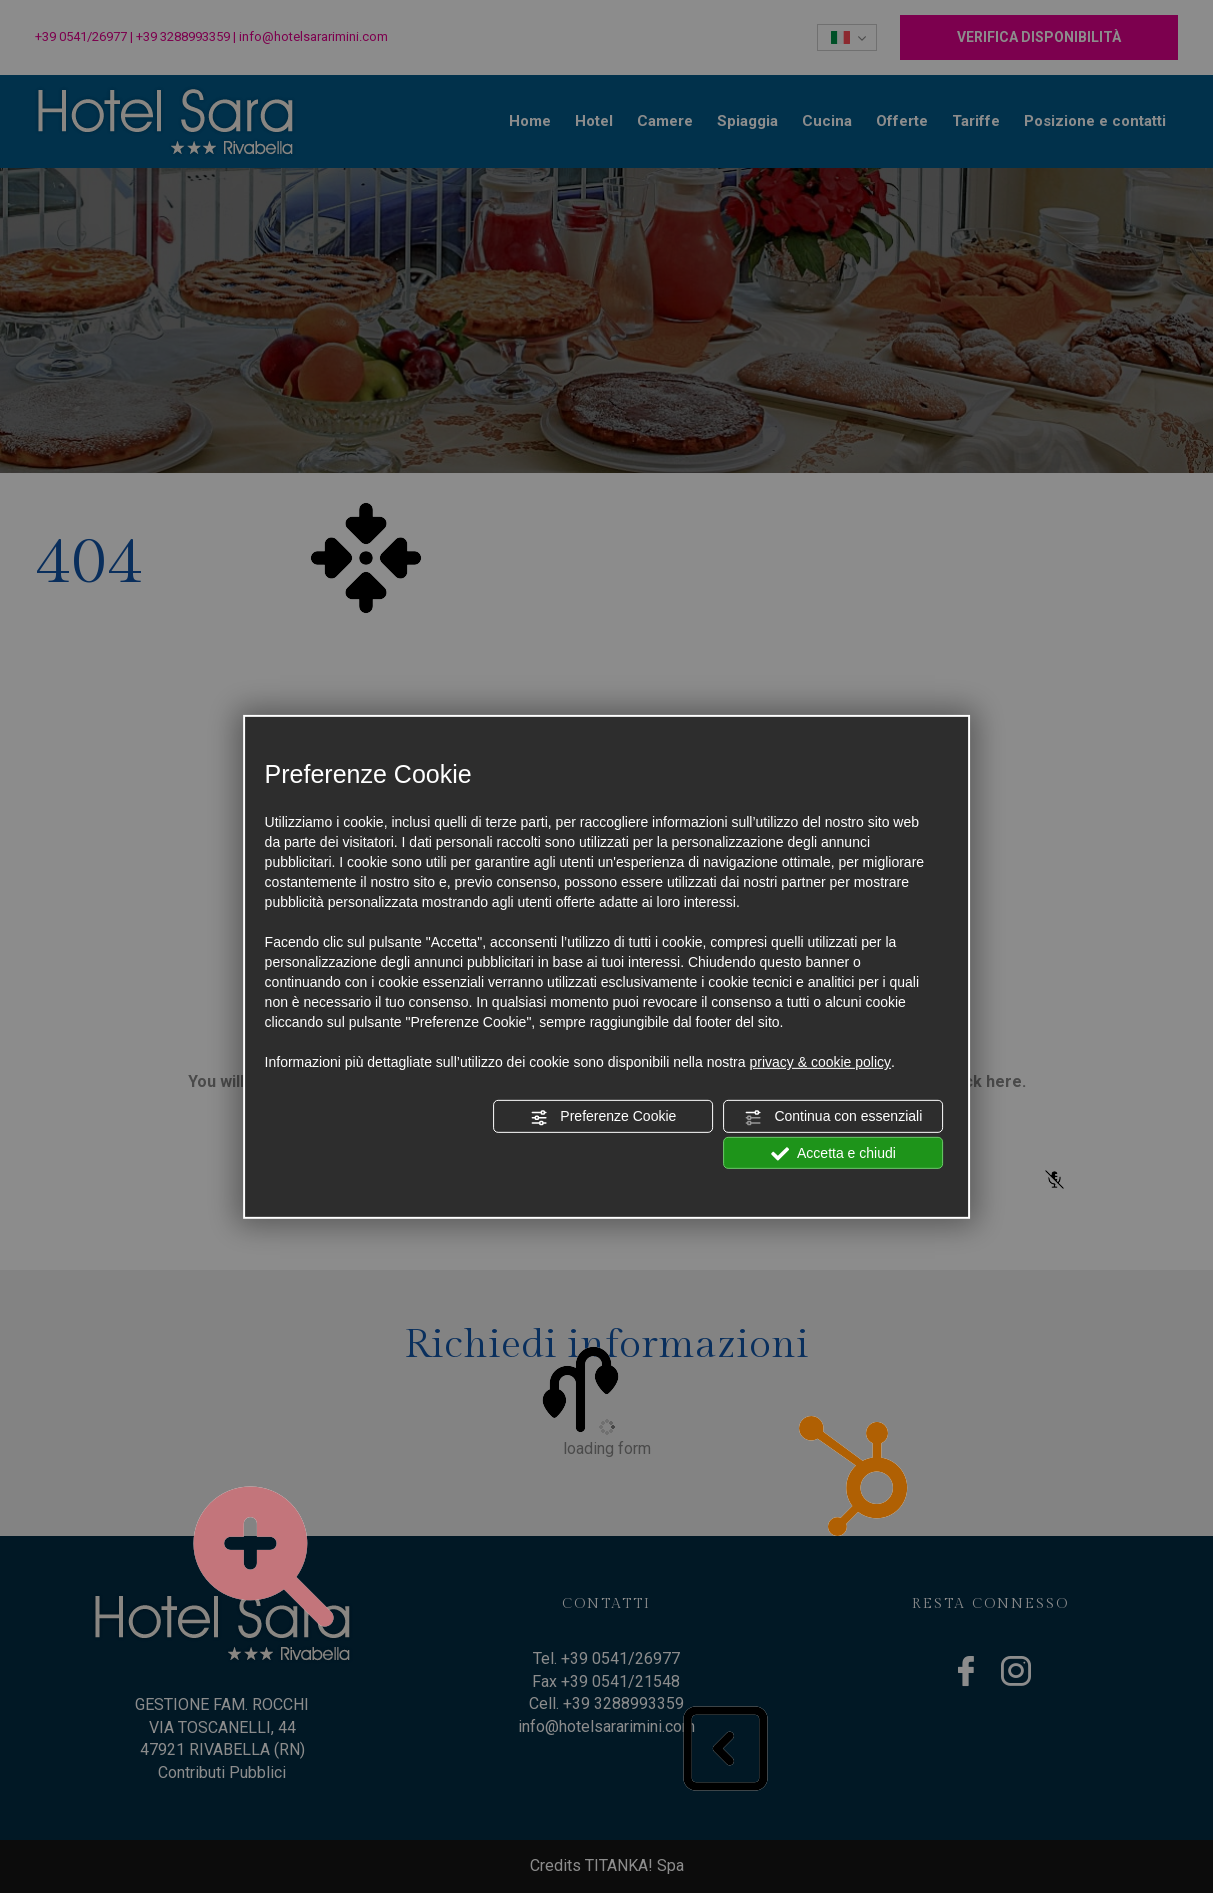 The image size is (1213, 1893). I want to click on mute microphone, so click(1054, 1179).